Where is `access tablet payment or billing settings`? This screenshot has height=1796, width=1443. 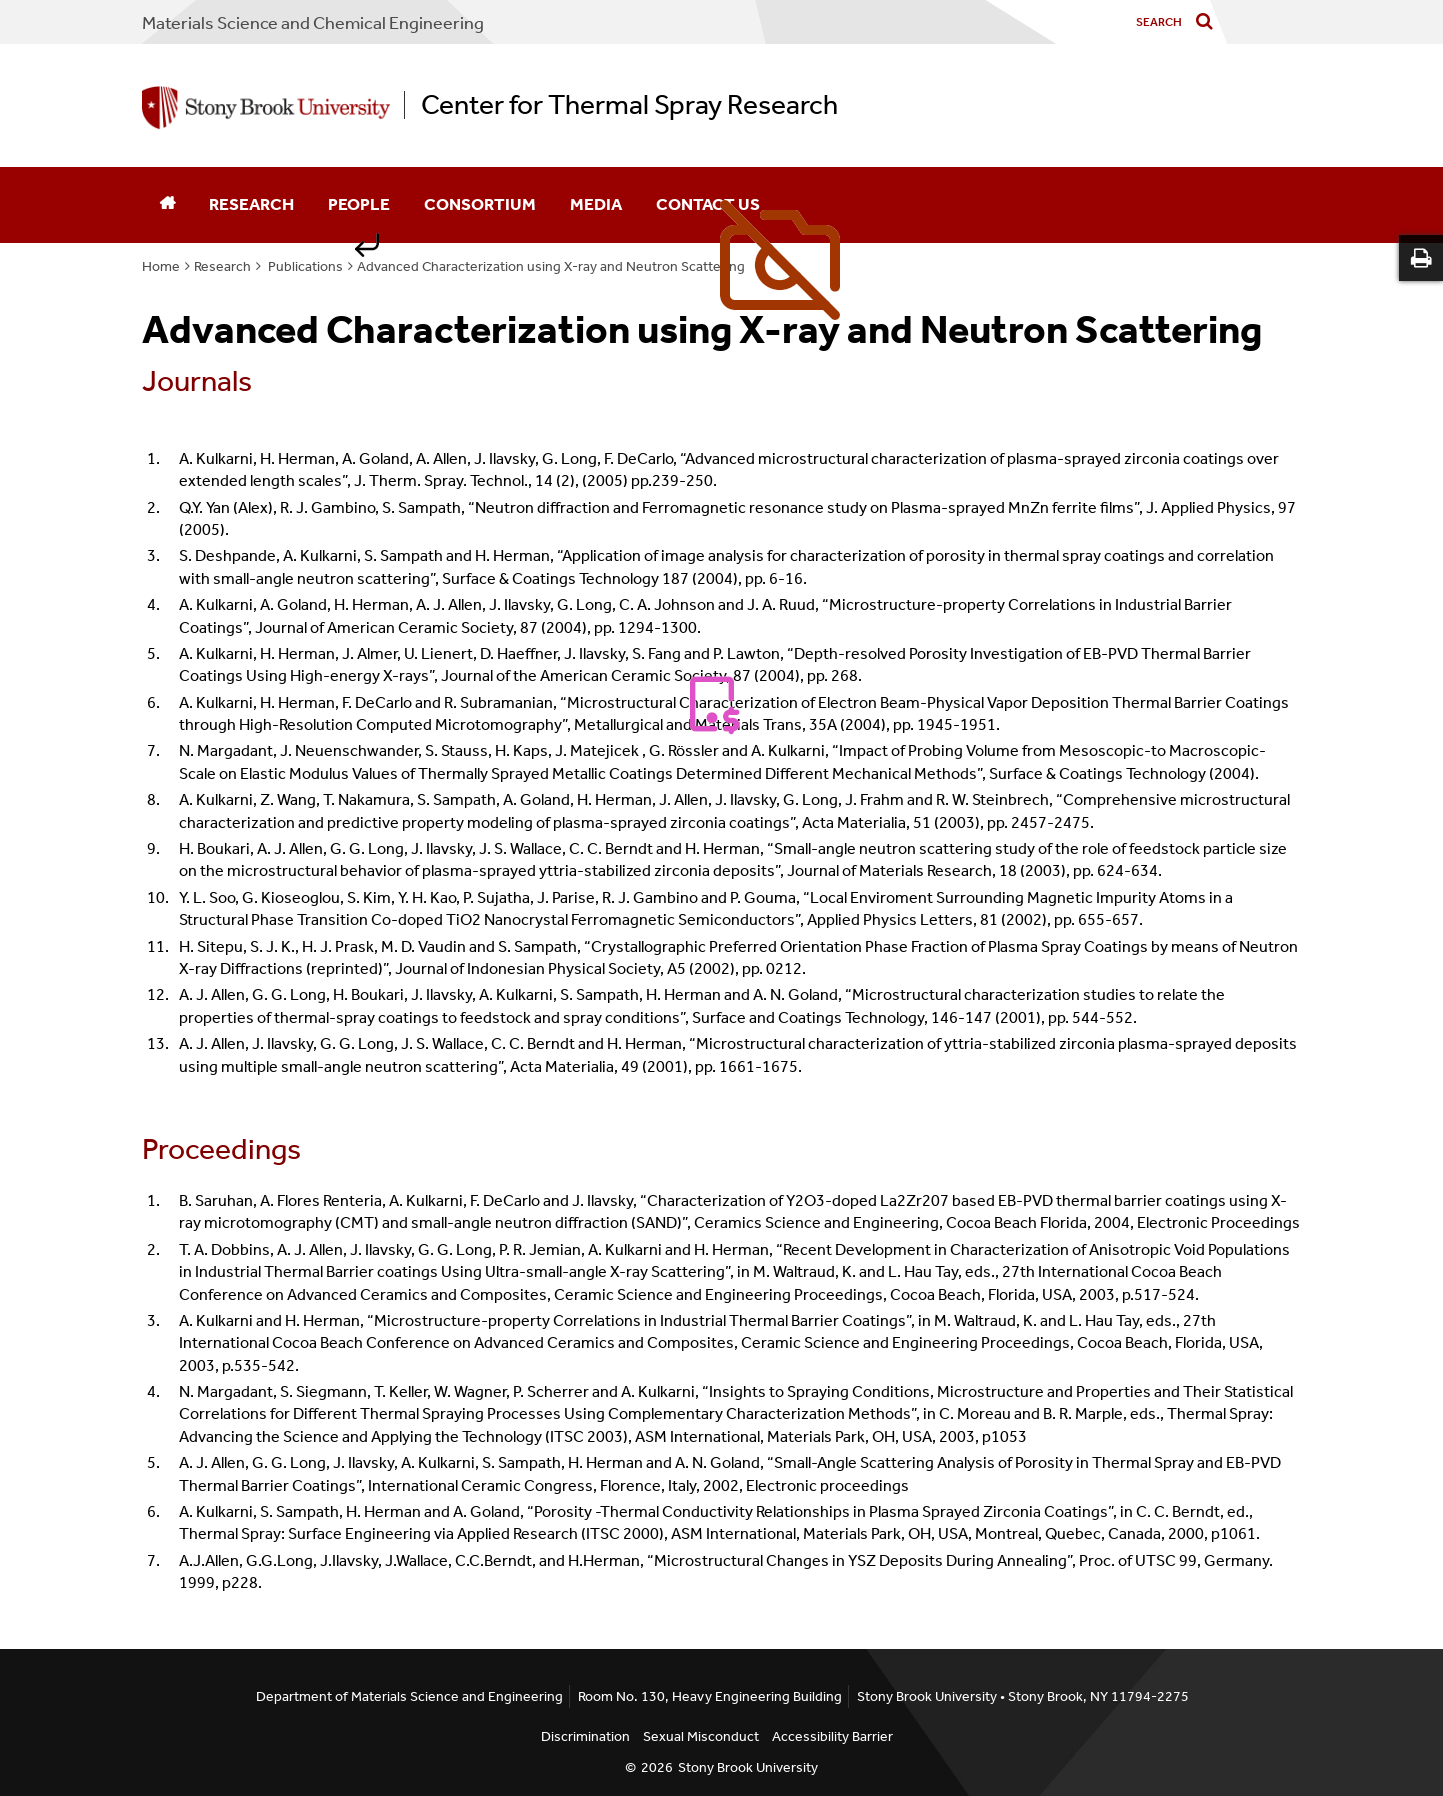 access tablet payment or billing settings is located at coordinates (712, 704).